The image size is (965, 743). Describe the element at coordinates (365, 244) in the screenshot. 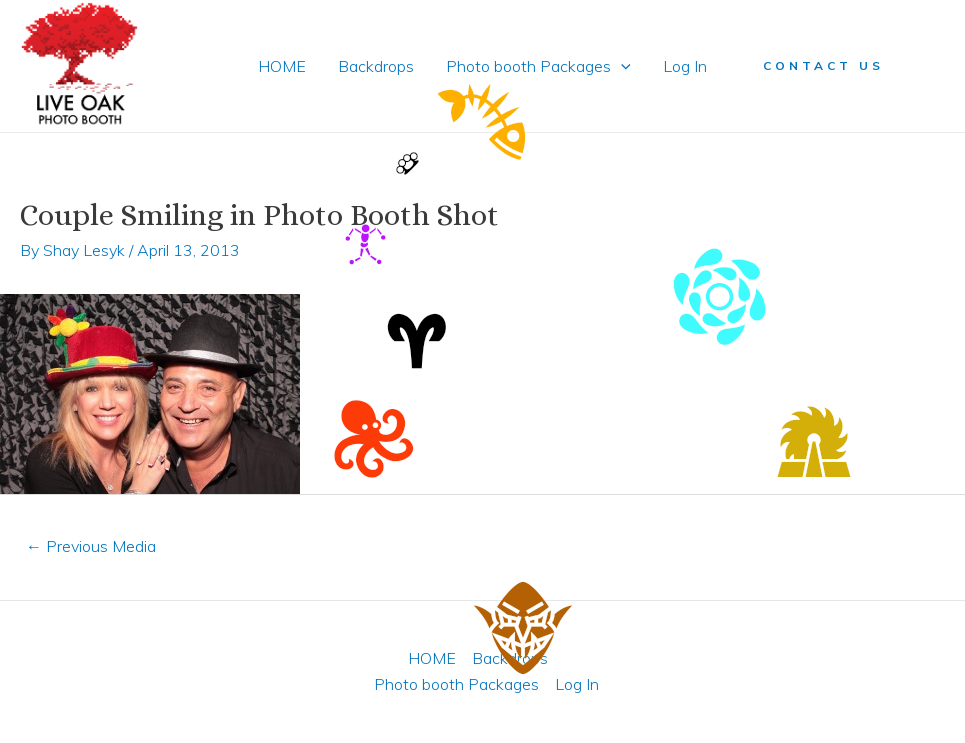

I see `access puppet or marionette controls` at that location.